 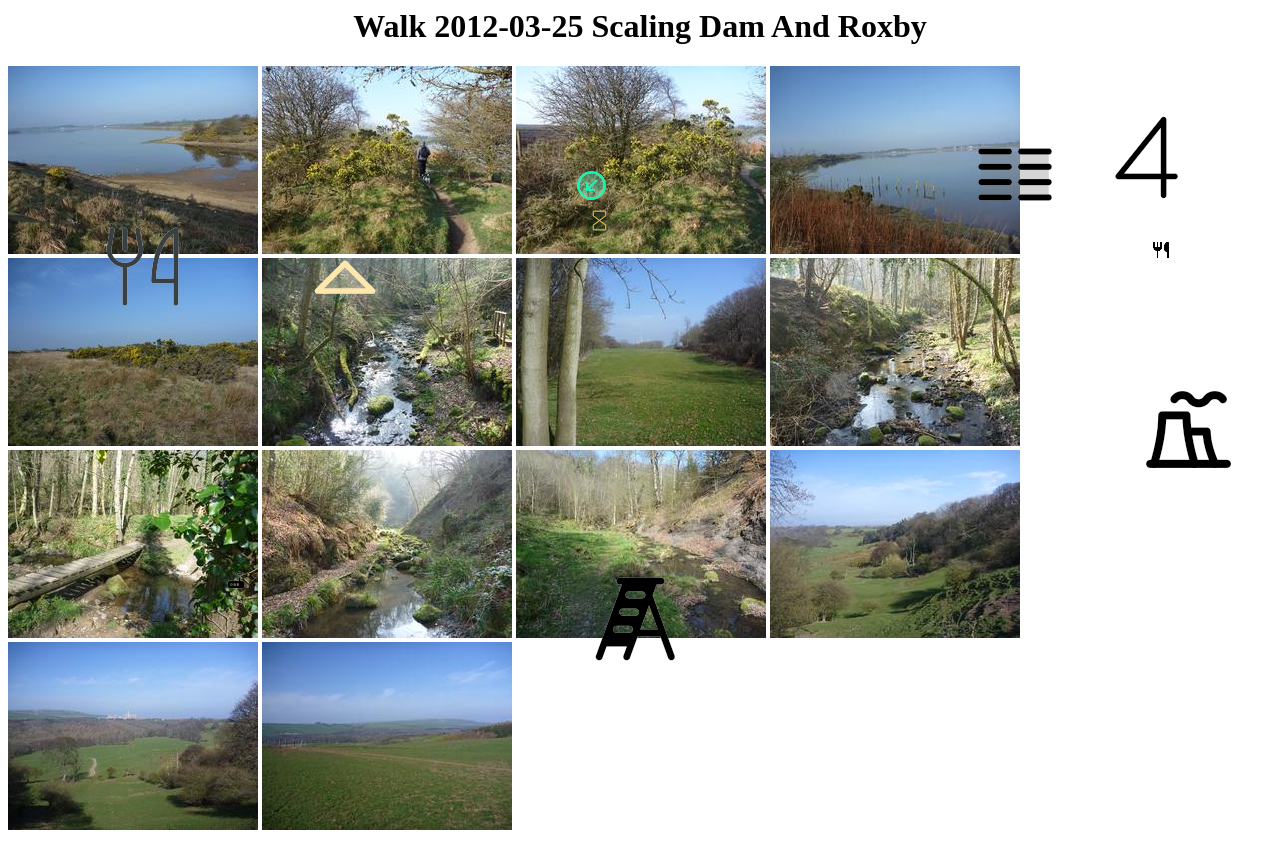 I want to click on indicates loading or processing in progress, so click(x=599, y=220).